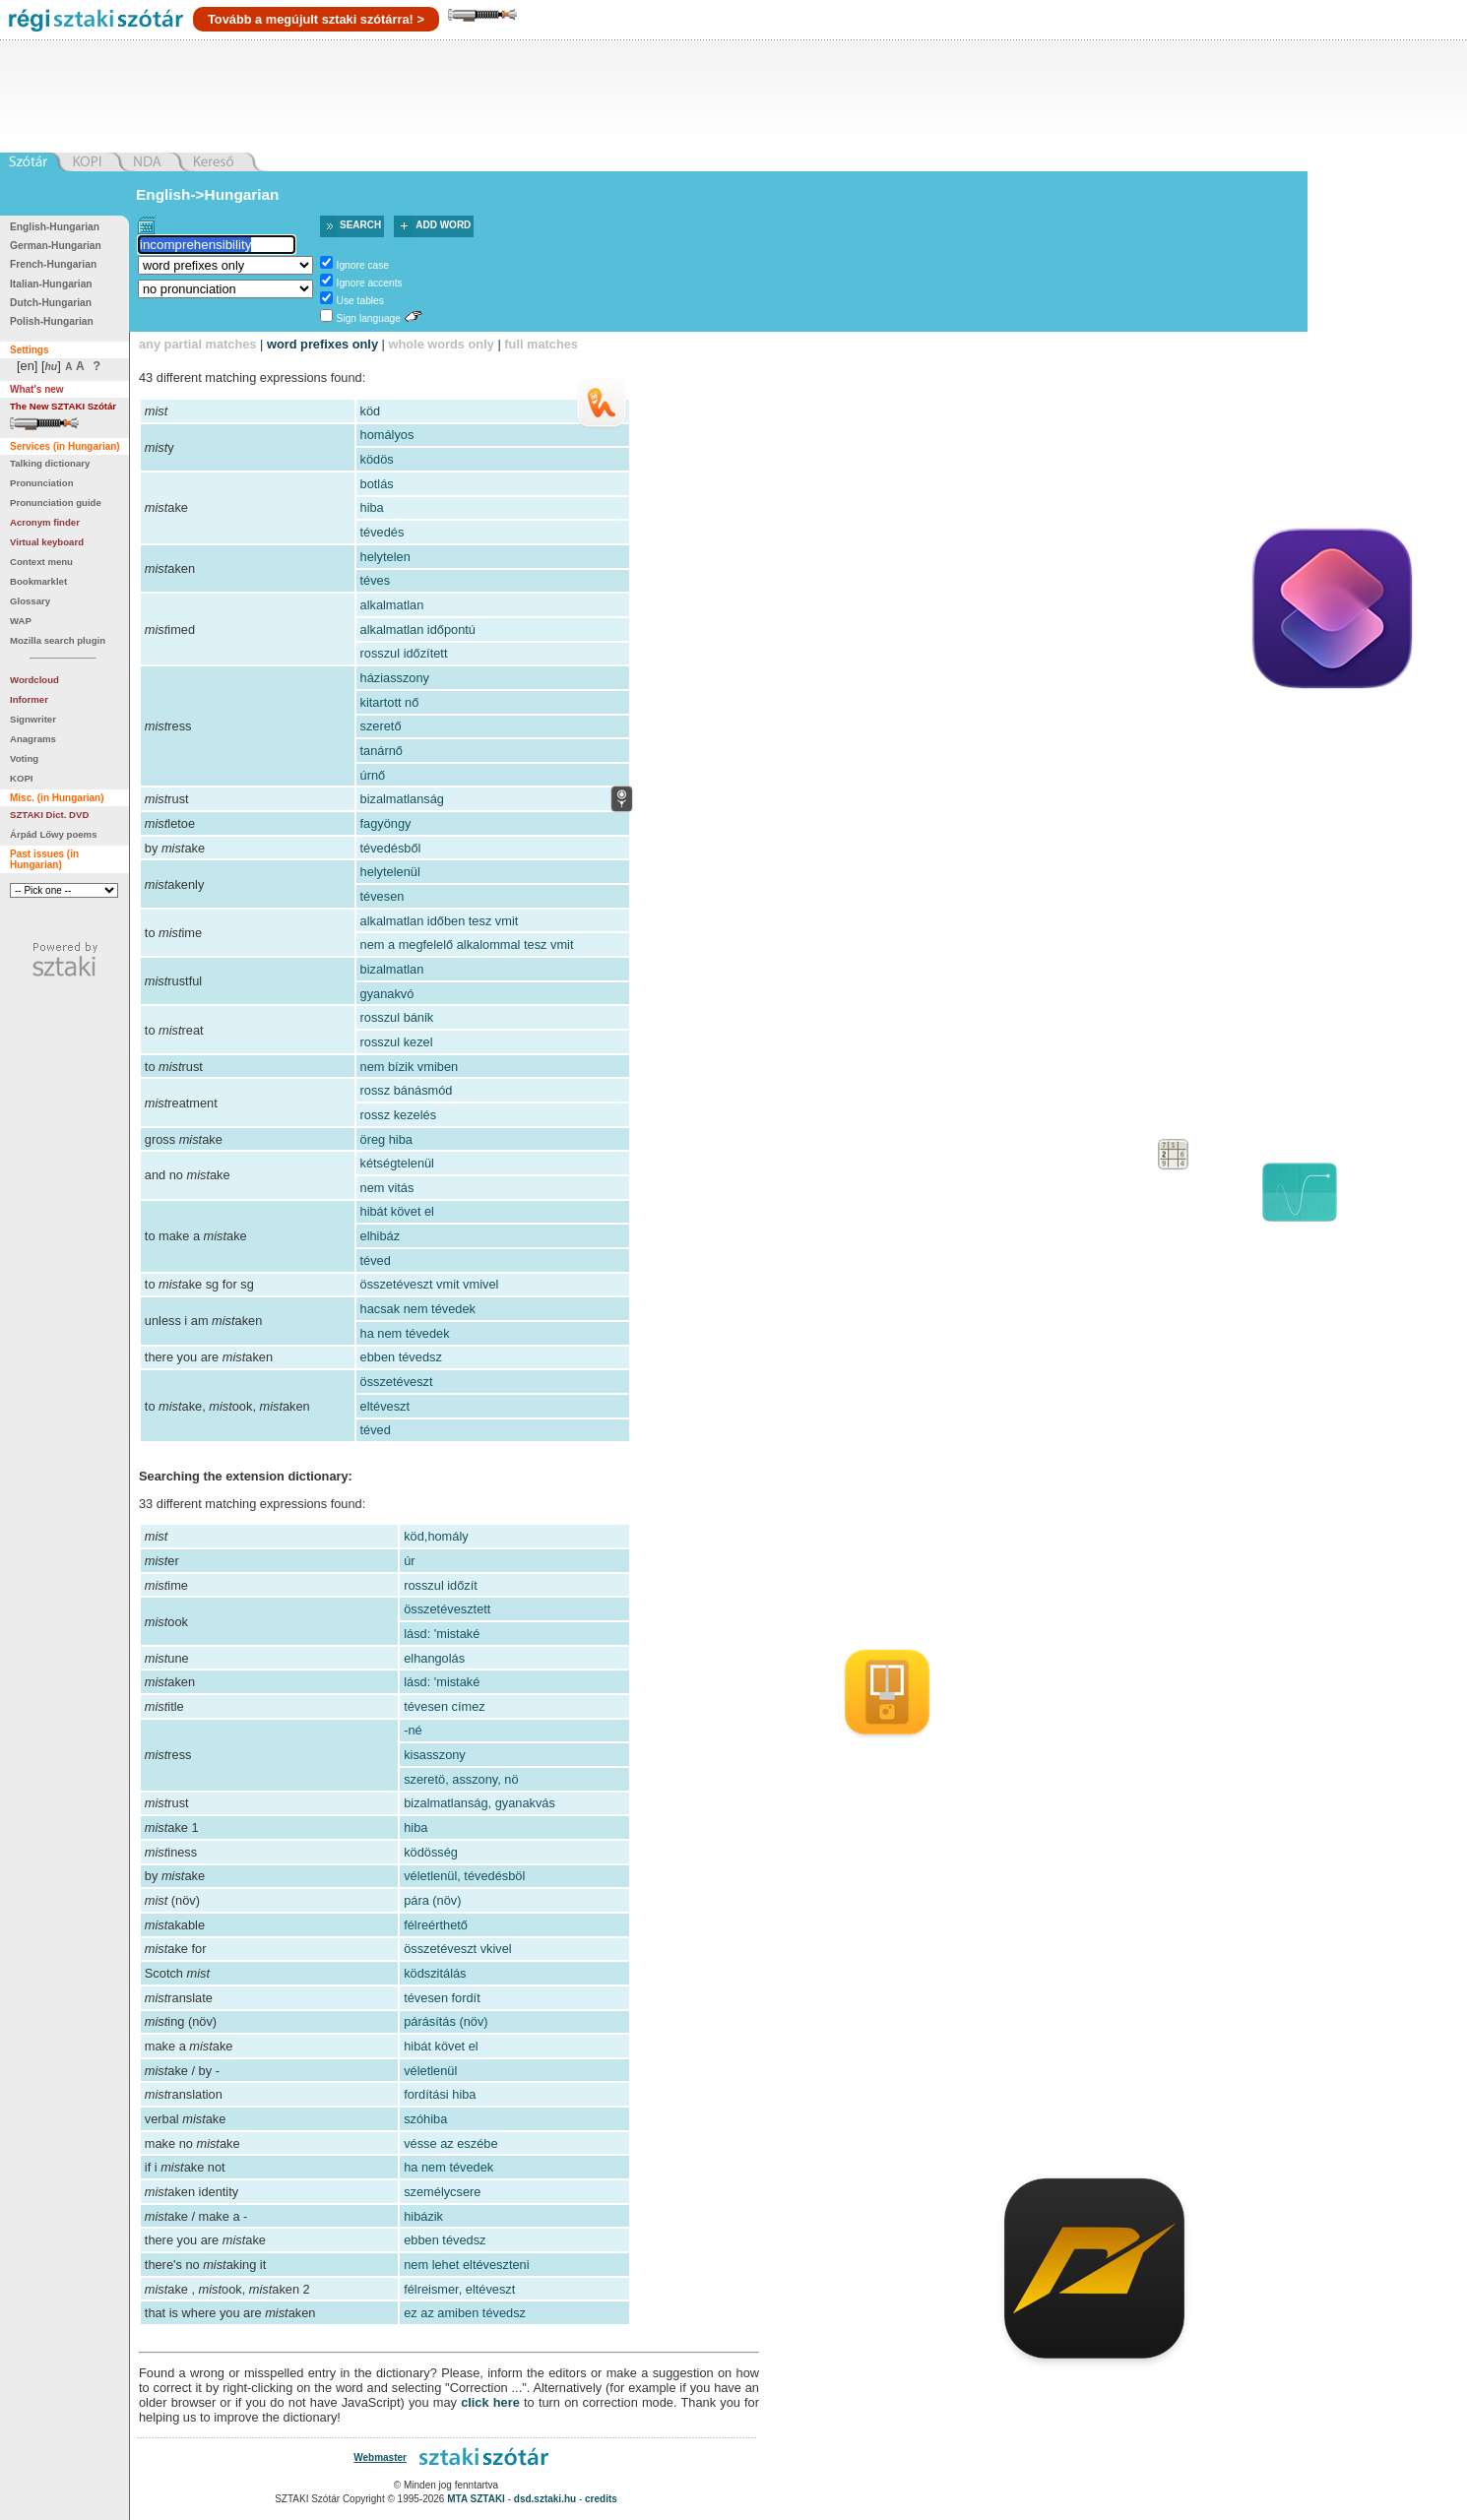 This screenshot has height=2520, width=1467. I want to click on open sudoku puzzle game, so click(1173, 1154).